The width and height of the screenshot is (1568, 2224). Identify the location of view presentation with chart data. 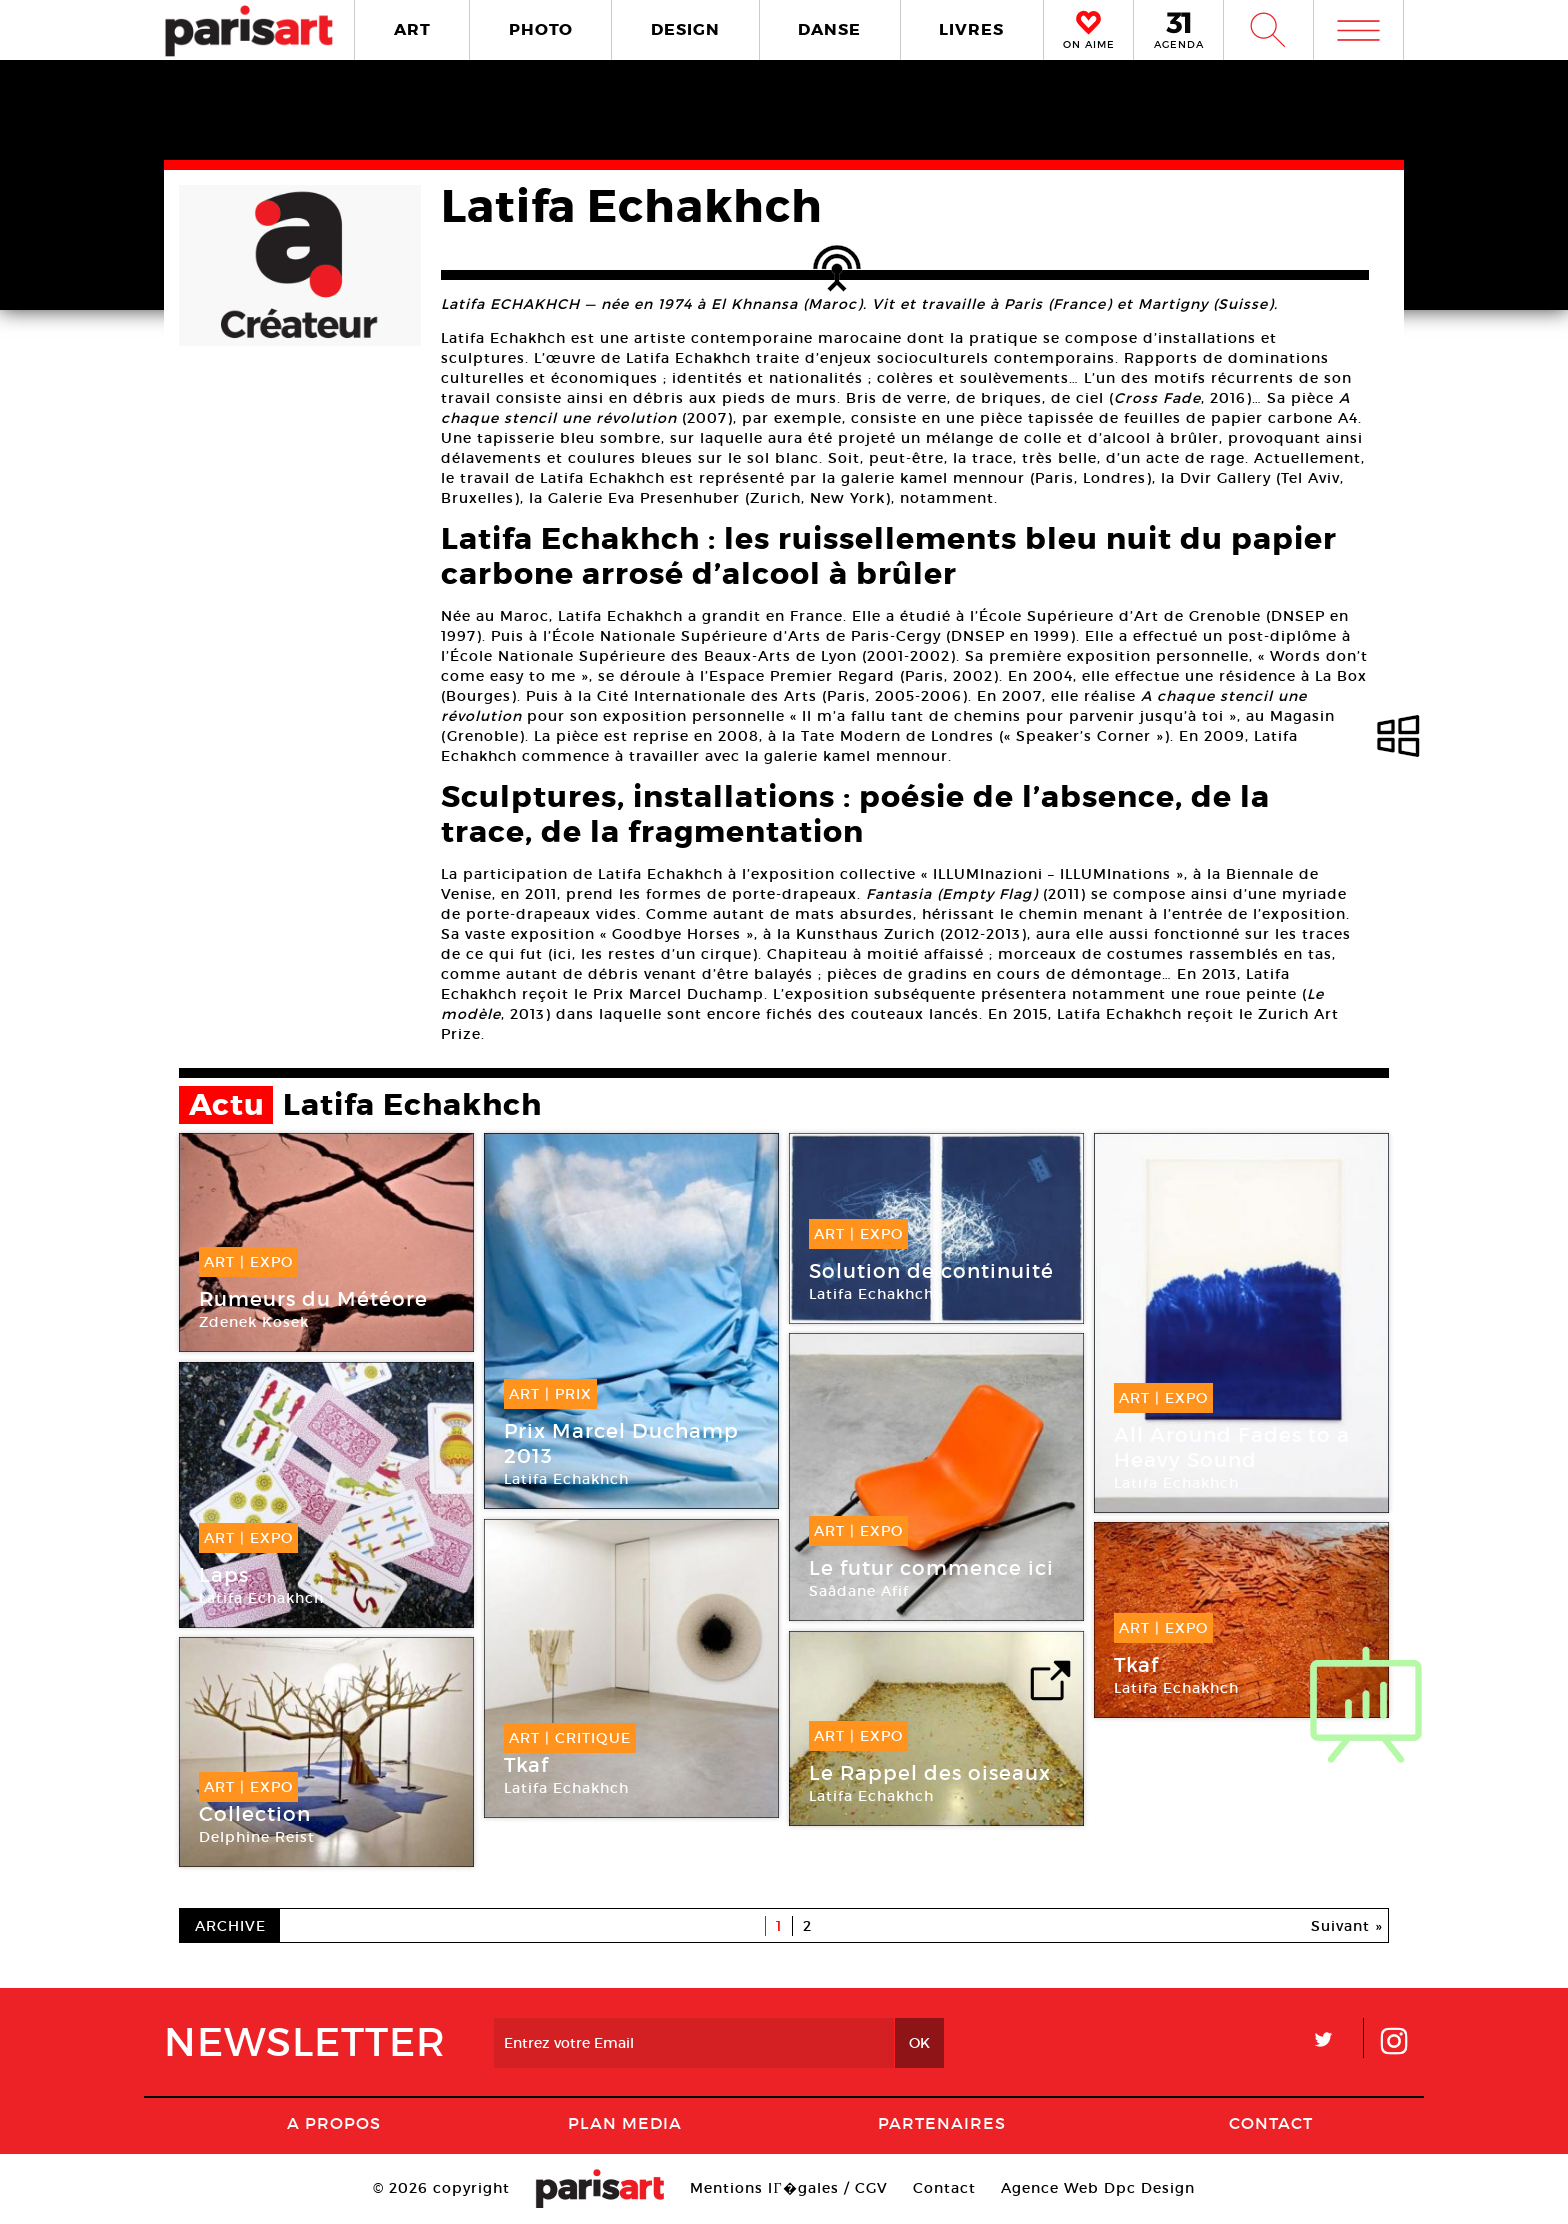
(1366, 1707).